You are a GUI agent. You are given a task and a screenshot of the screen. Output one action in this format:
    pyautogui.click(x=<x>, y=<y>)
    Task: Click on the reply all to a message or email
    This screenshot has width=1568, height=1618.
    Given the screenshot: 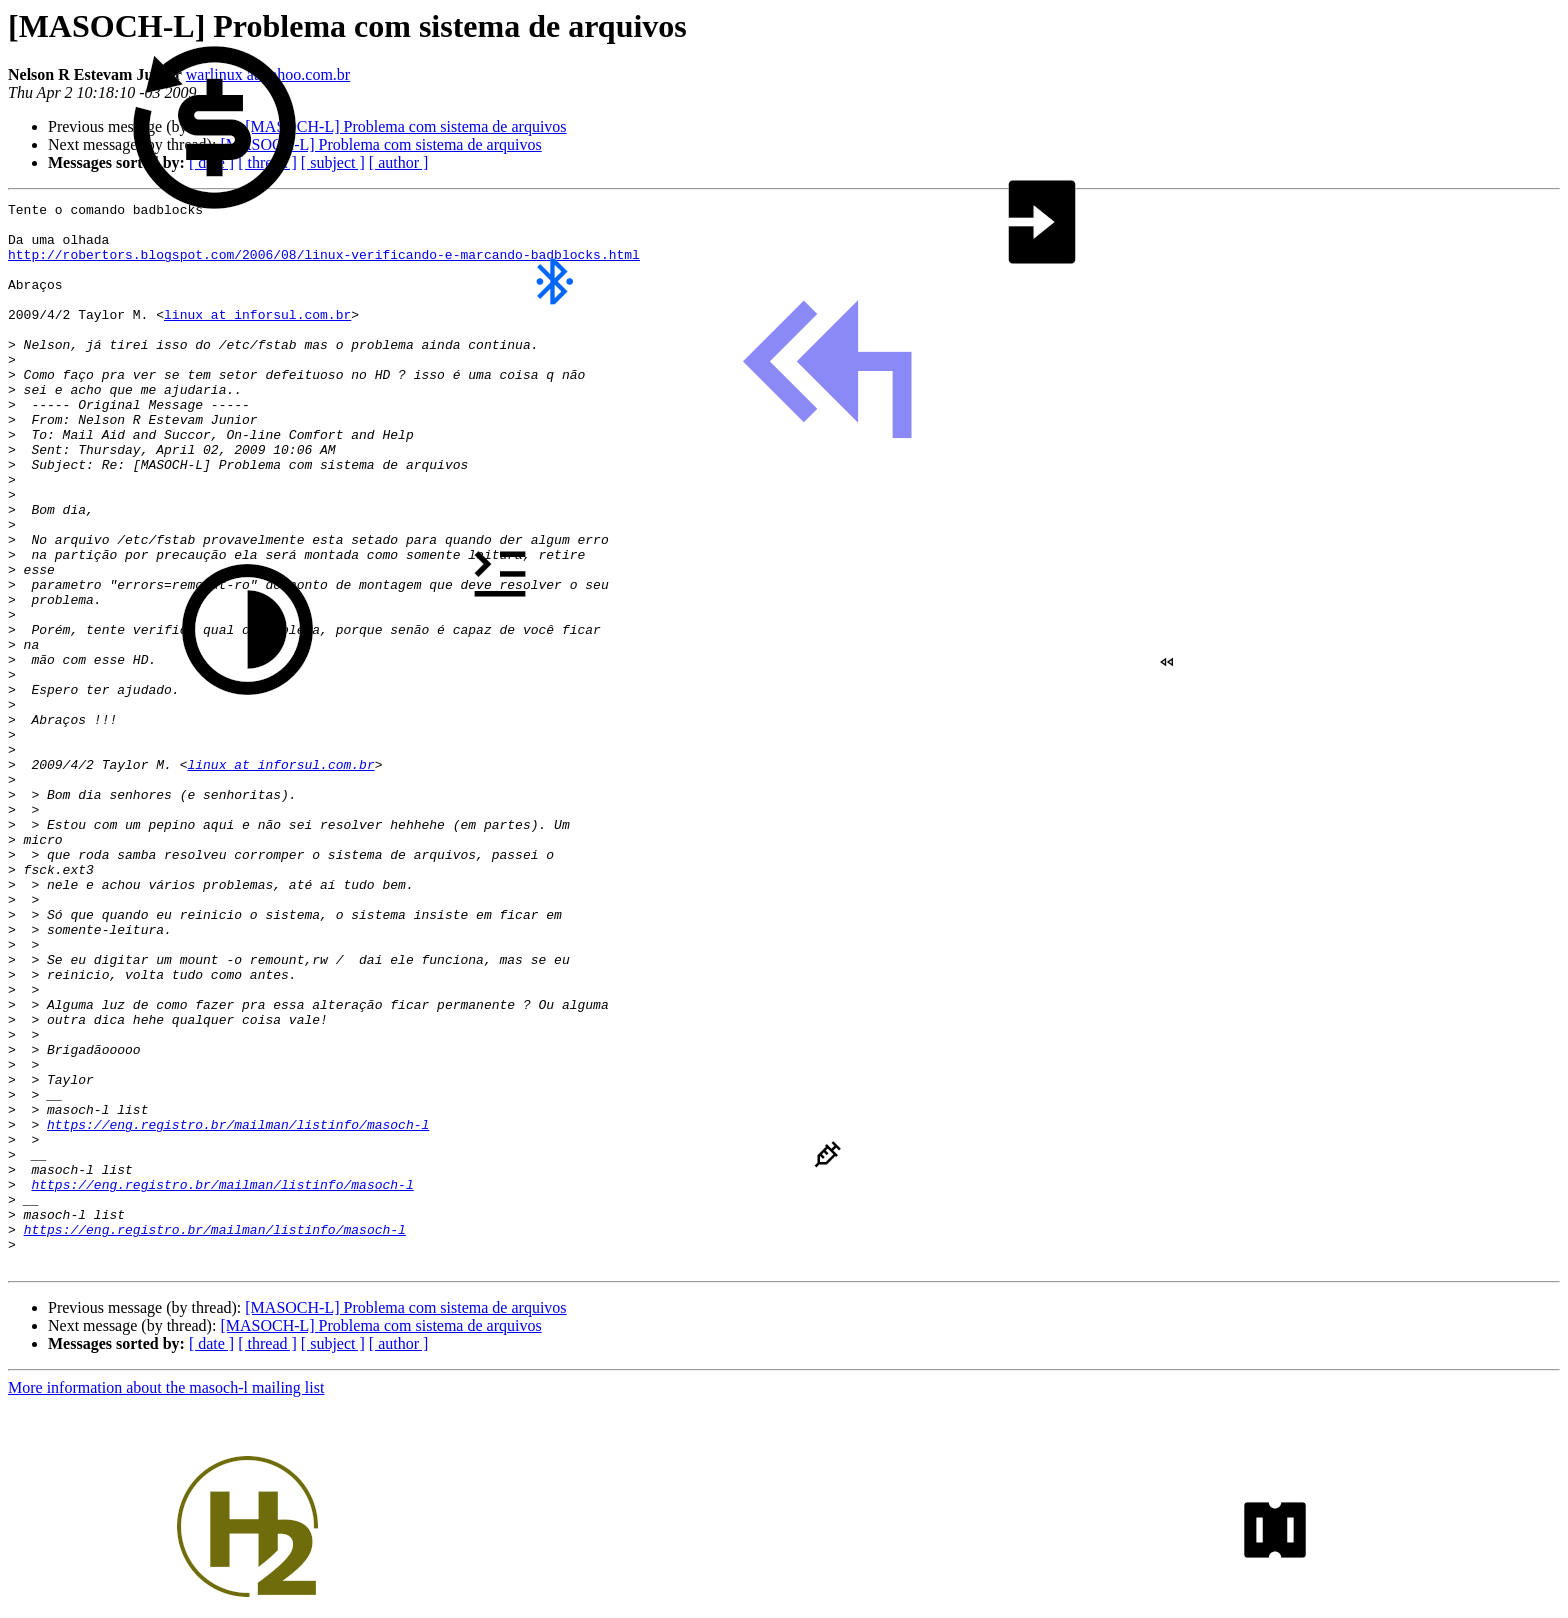 What is the action you would take?
    pyautogui.click(x=835, y=371)
    